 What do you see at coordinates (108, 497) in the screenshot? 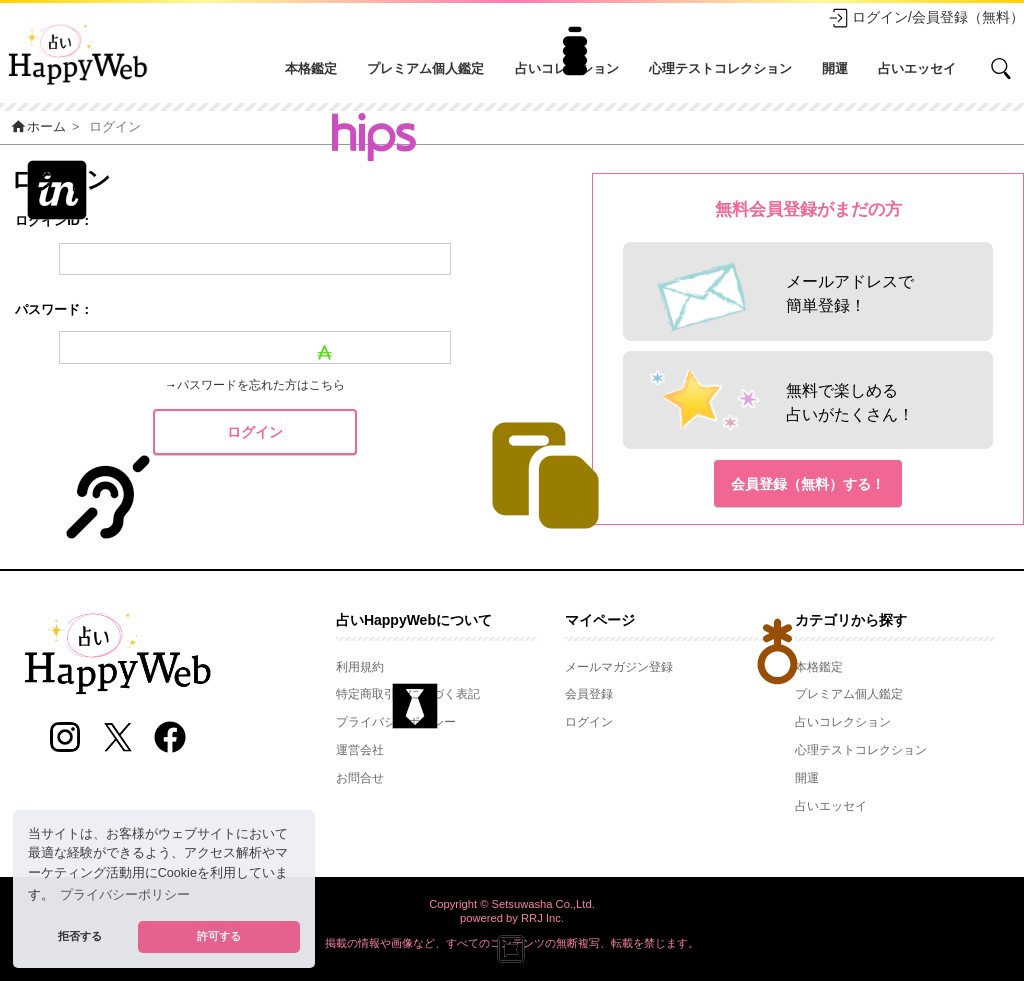
I see `indicates deaf or hard of hearing accessibility option` at bounding box center [108, 497].